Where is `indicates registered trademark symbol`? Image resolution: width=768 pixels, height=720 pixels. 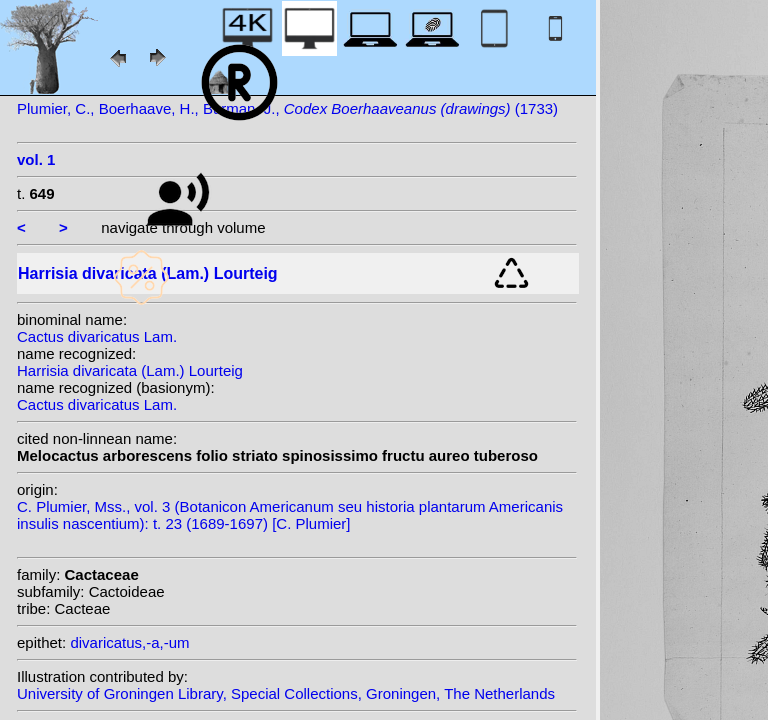
indicates registered trademark symbol is located at coordinates (239, 82).